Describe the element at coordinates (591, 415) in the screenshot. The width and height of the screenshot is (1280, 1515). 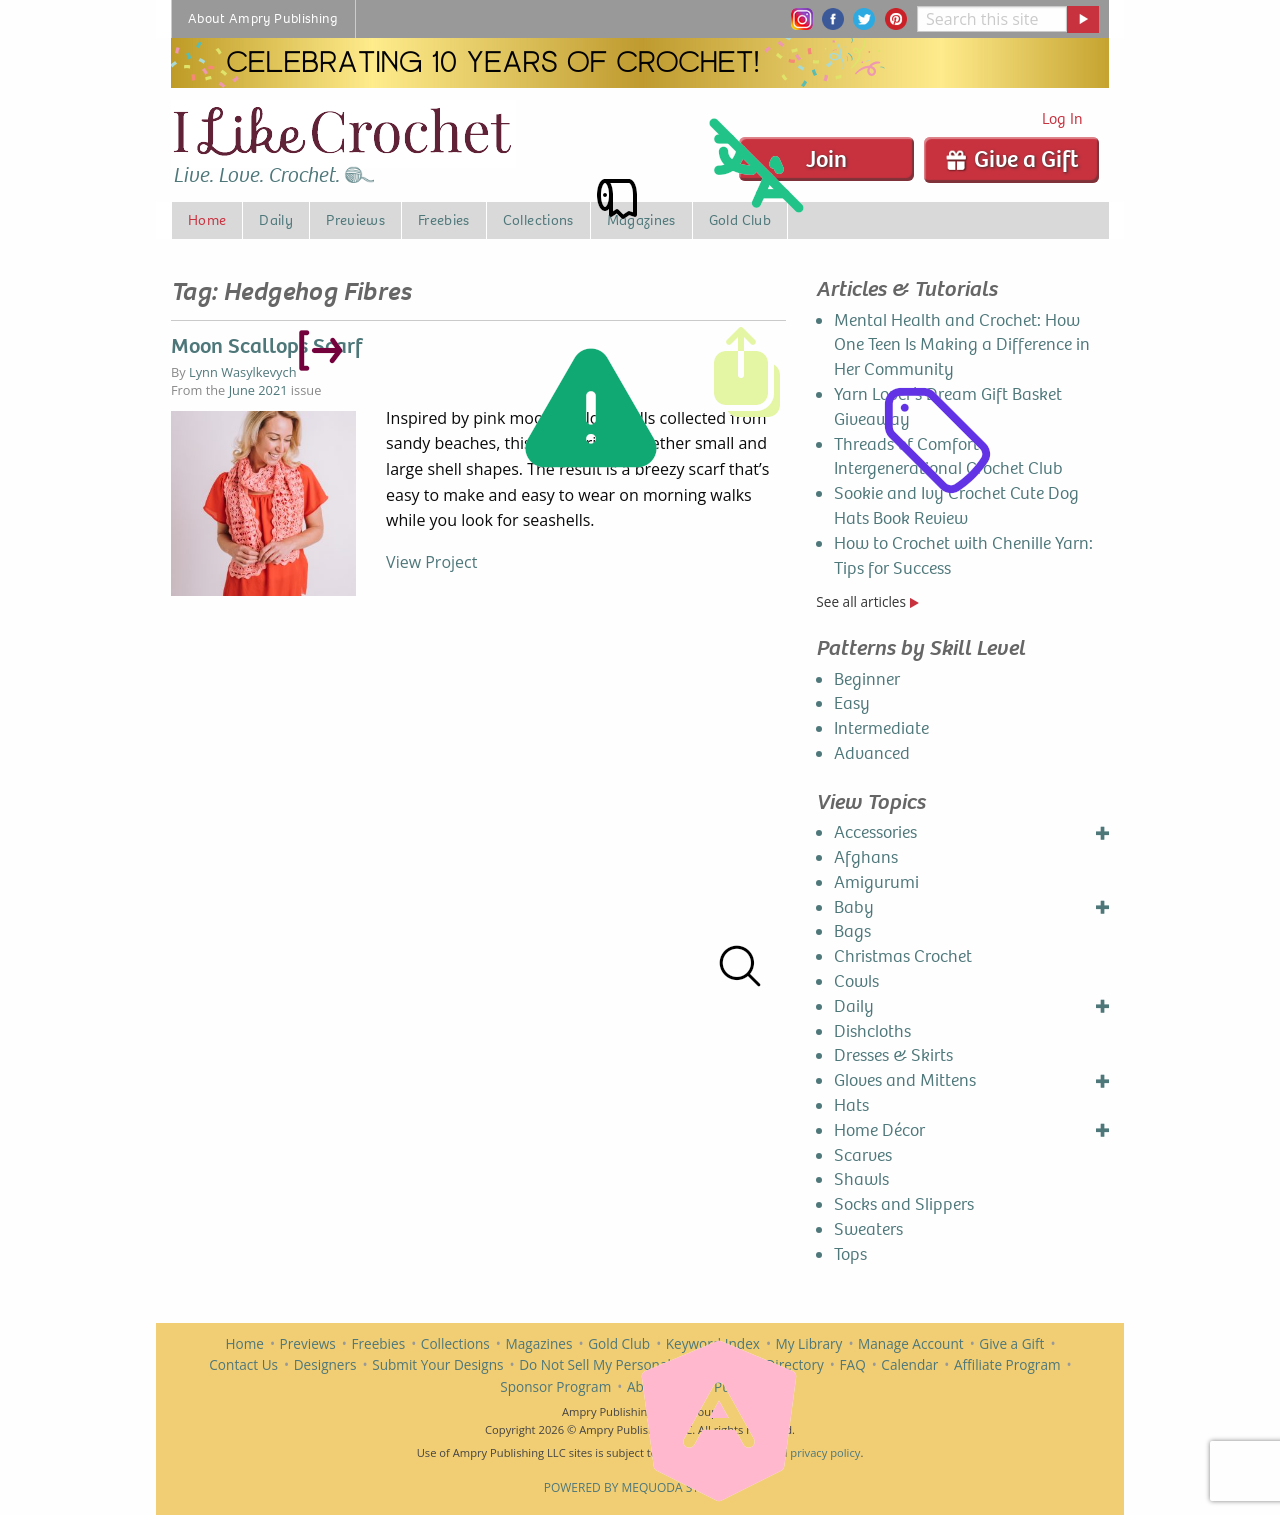
I see `indicates a warning or caution state` at that location.